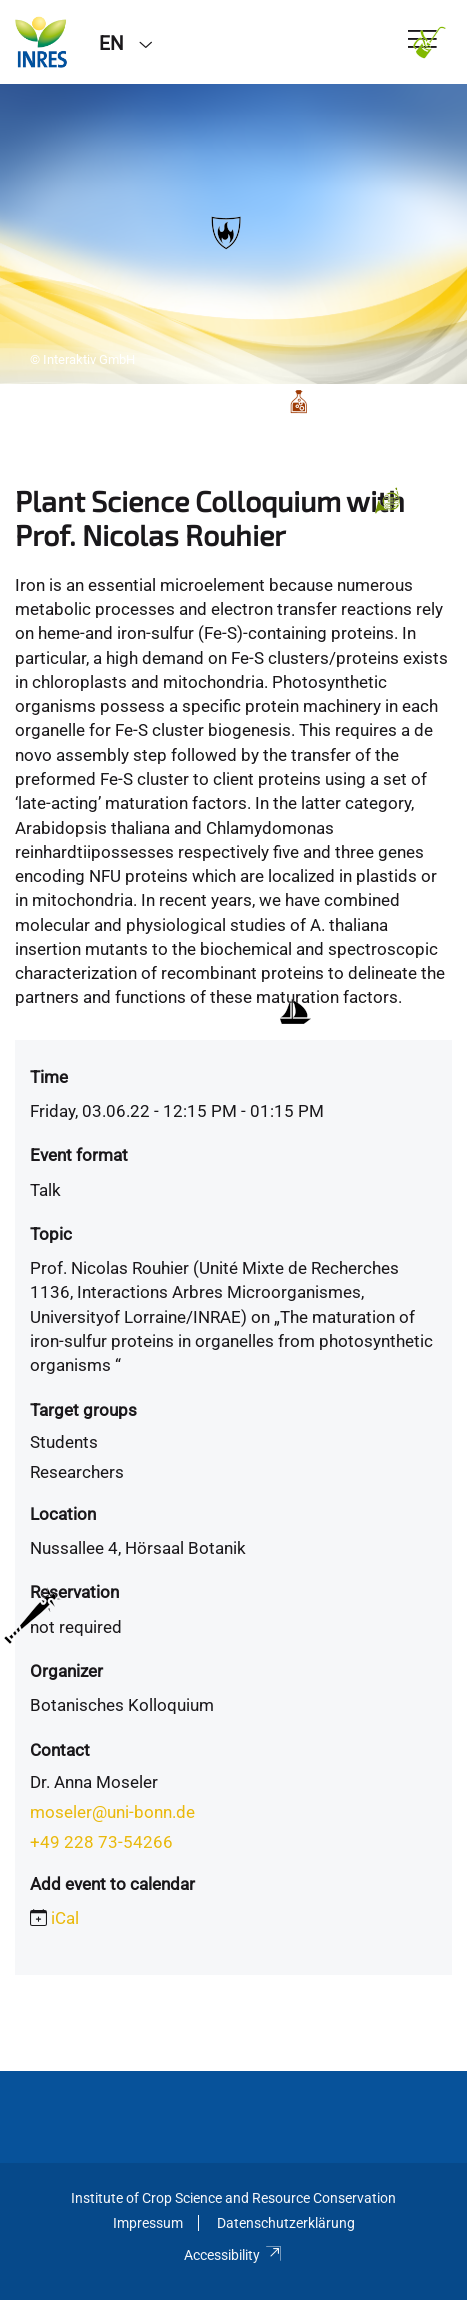 This screenshot has height=2300, width=467. Describe the element at coordinates (429, 42) in the screenshot. I see `apply lubrication or maintenance to equipment` at that location.